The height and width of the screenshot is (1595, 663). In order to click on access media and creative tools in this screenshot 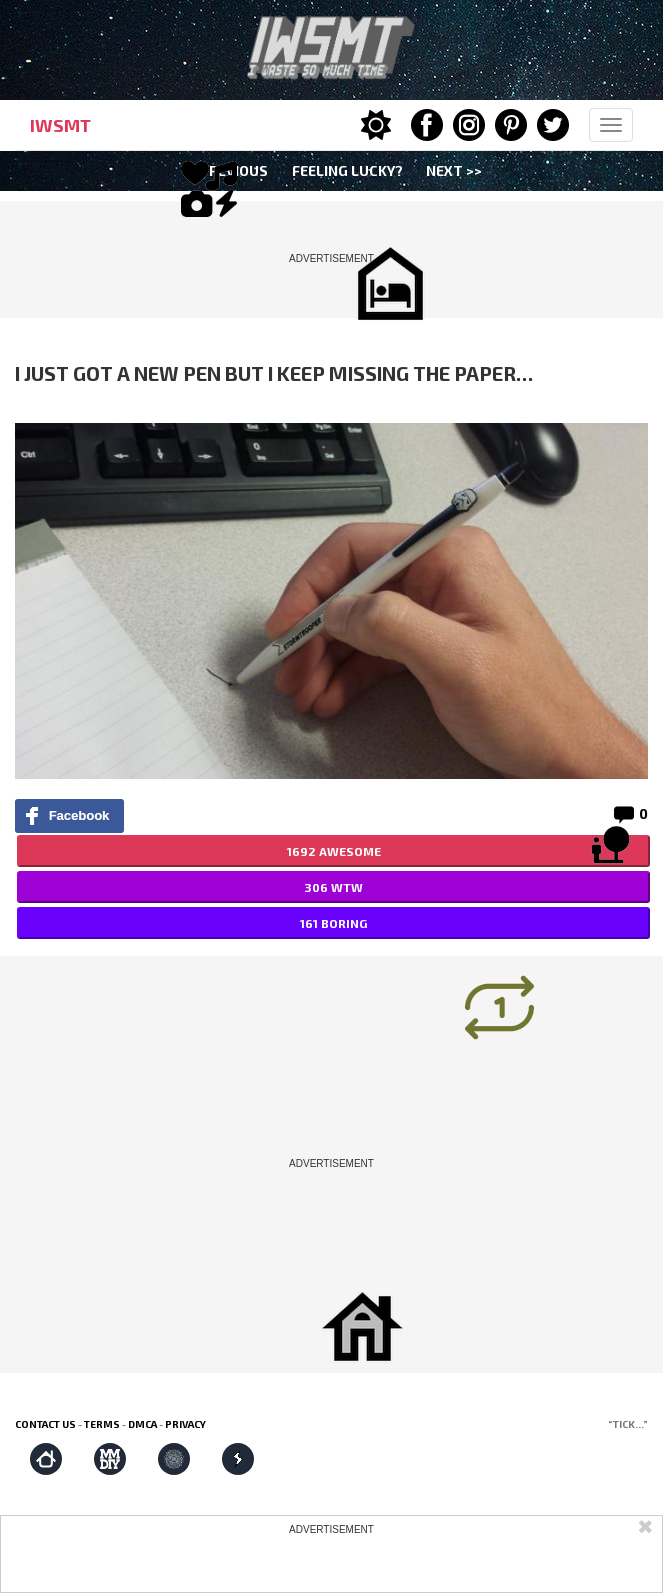, I will do `click(209, 189)`.